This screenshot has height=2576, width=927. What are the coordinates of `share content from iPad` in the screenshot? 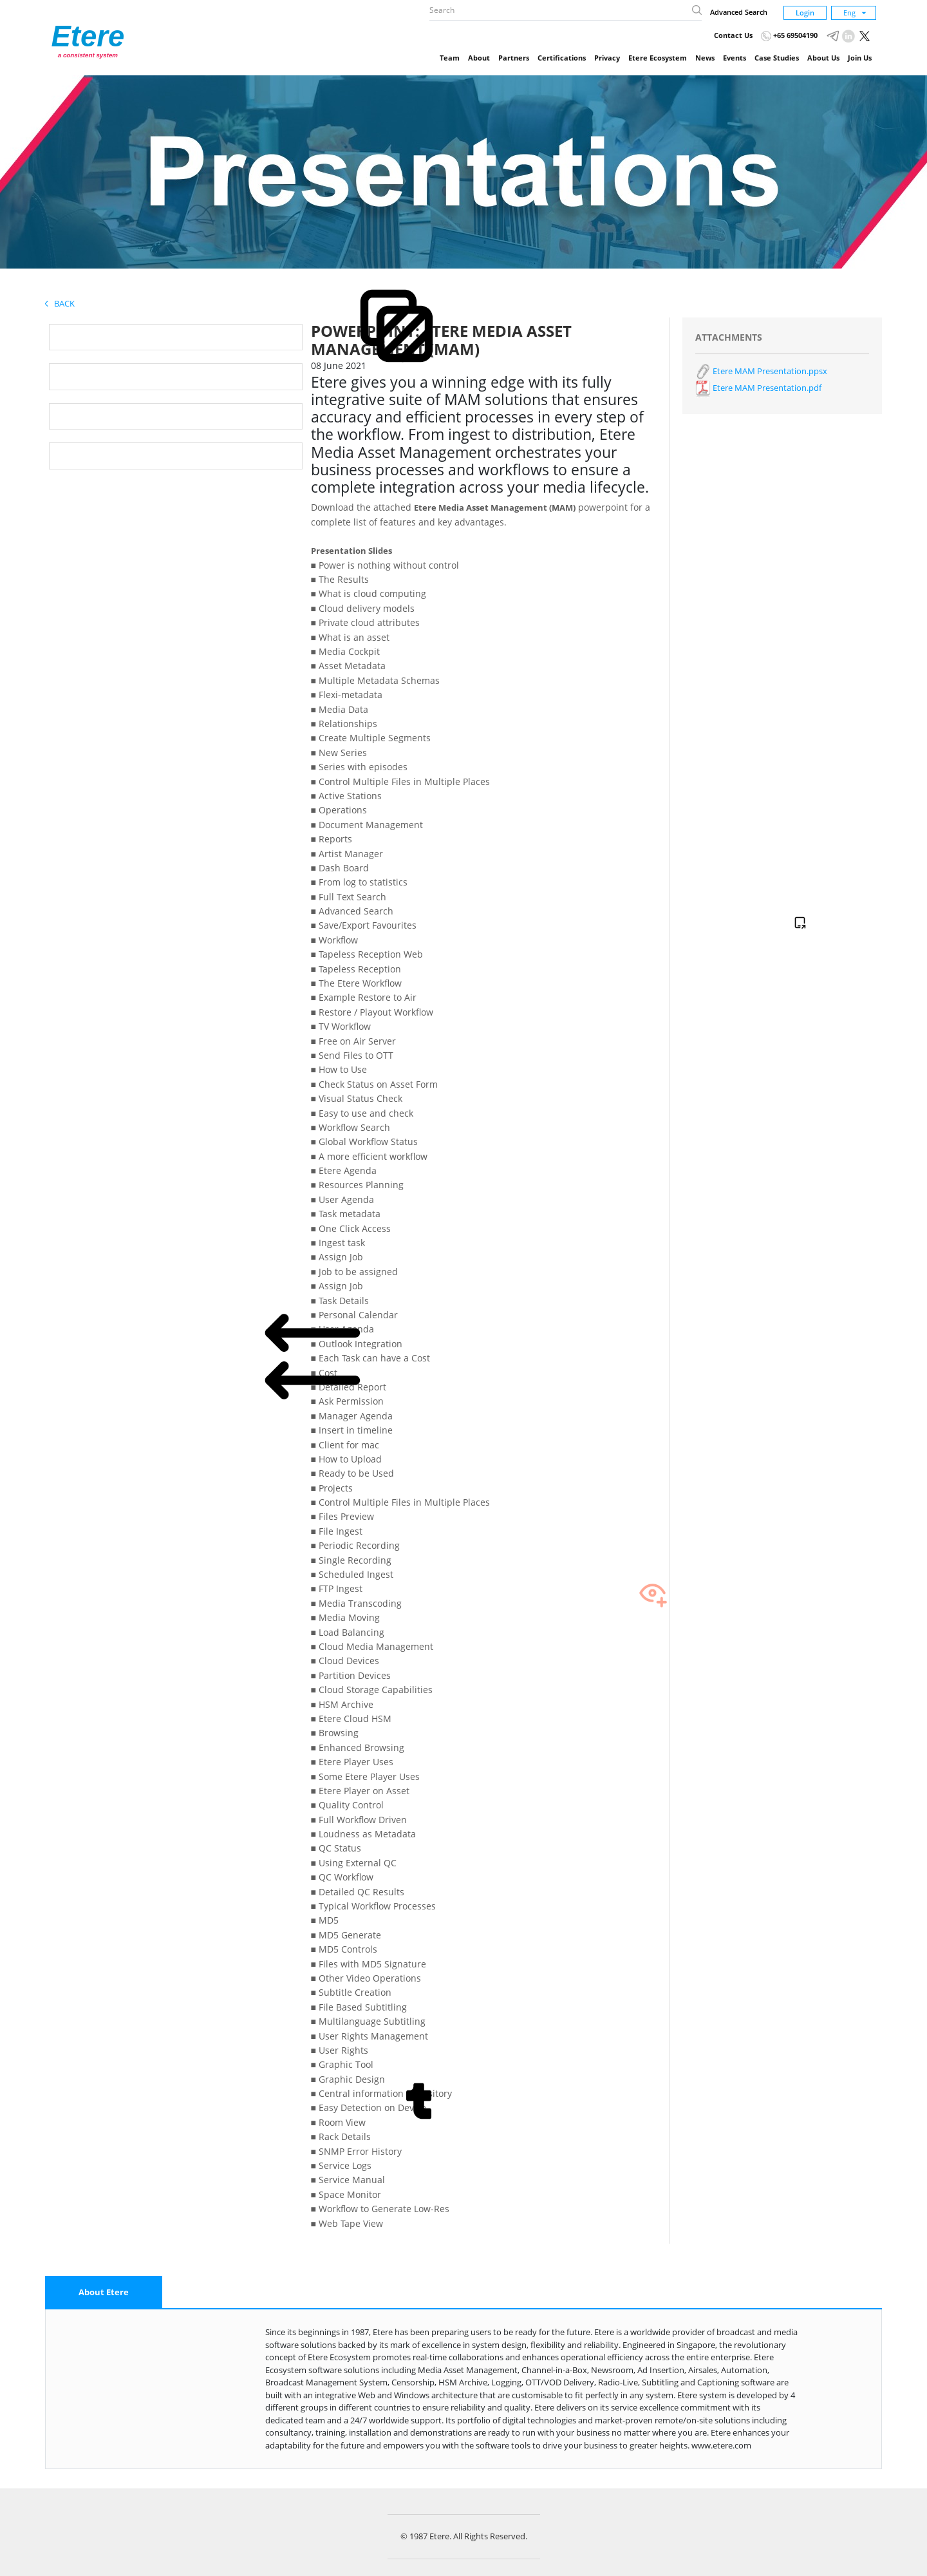 It's located at (800, 922).